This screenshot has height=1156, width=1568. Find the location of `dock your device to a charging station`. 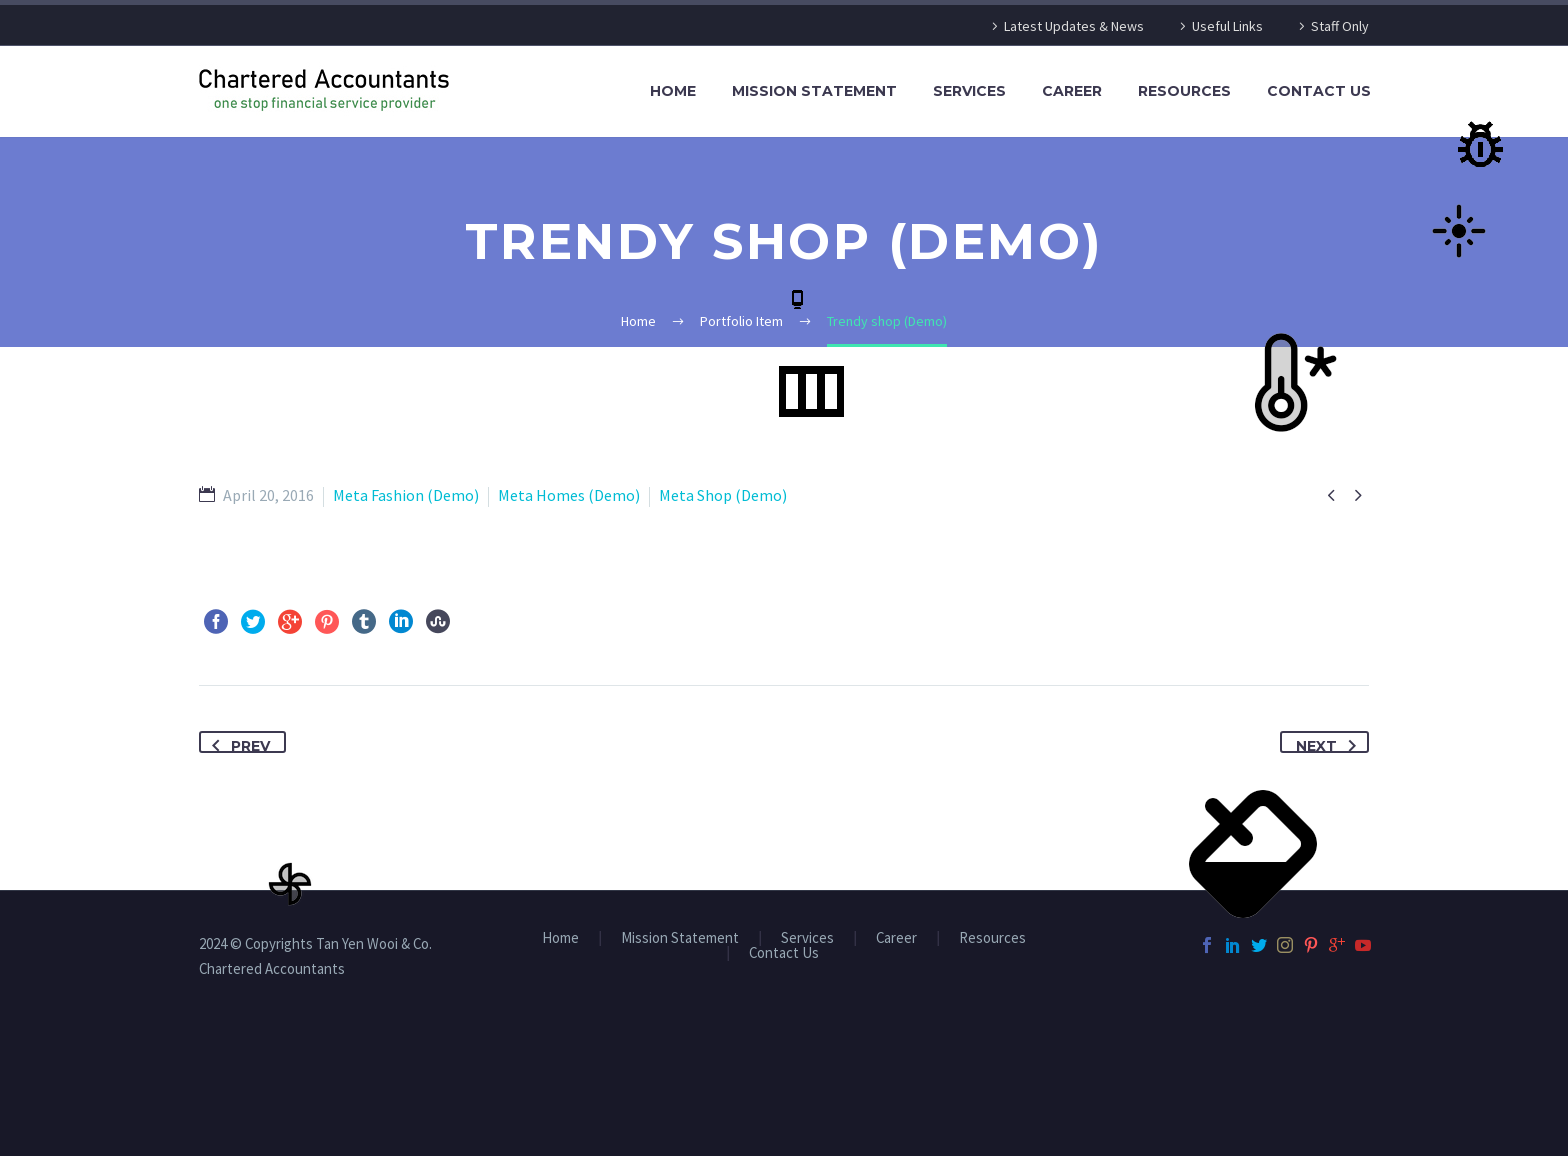

dock your device to a charging station is located at coordinates (797, 299).